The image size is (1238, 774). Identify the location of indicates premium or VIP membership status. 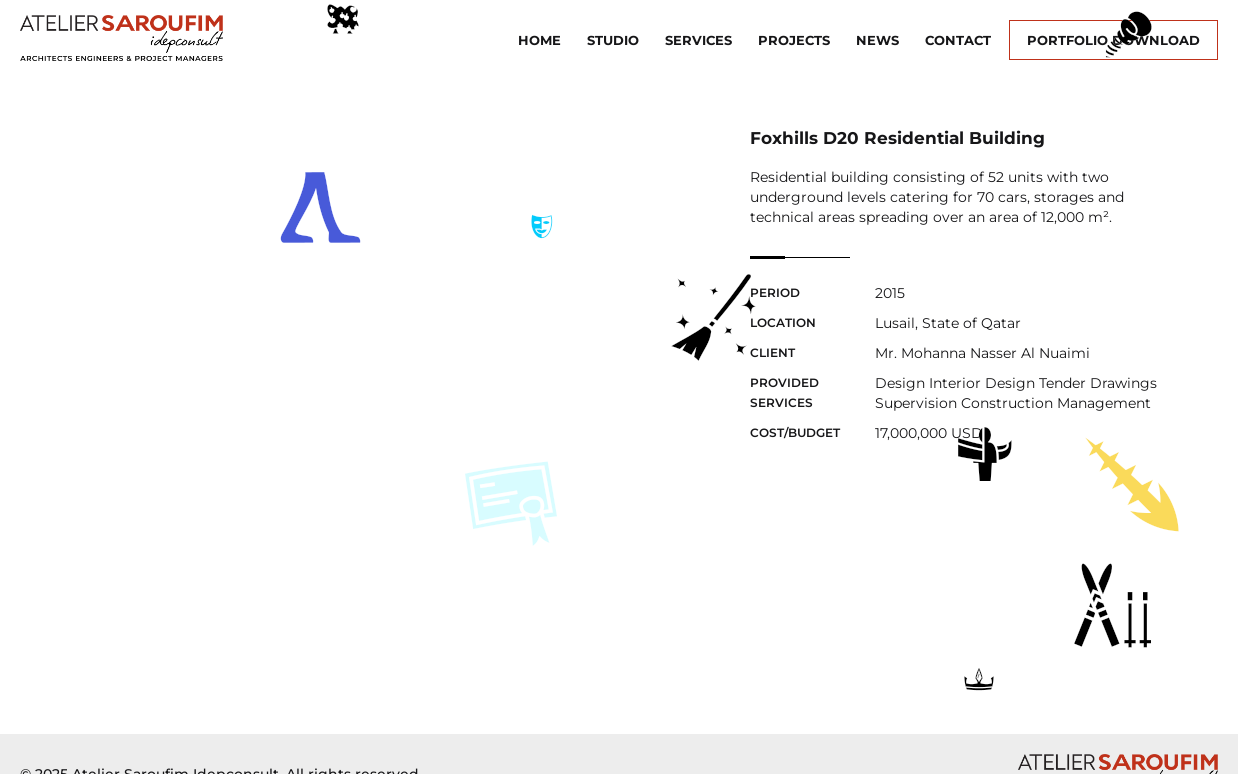
(979, 679).